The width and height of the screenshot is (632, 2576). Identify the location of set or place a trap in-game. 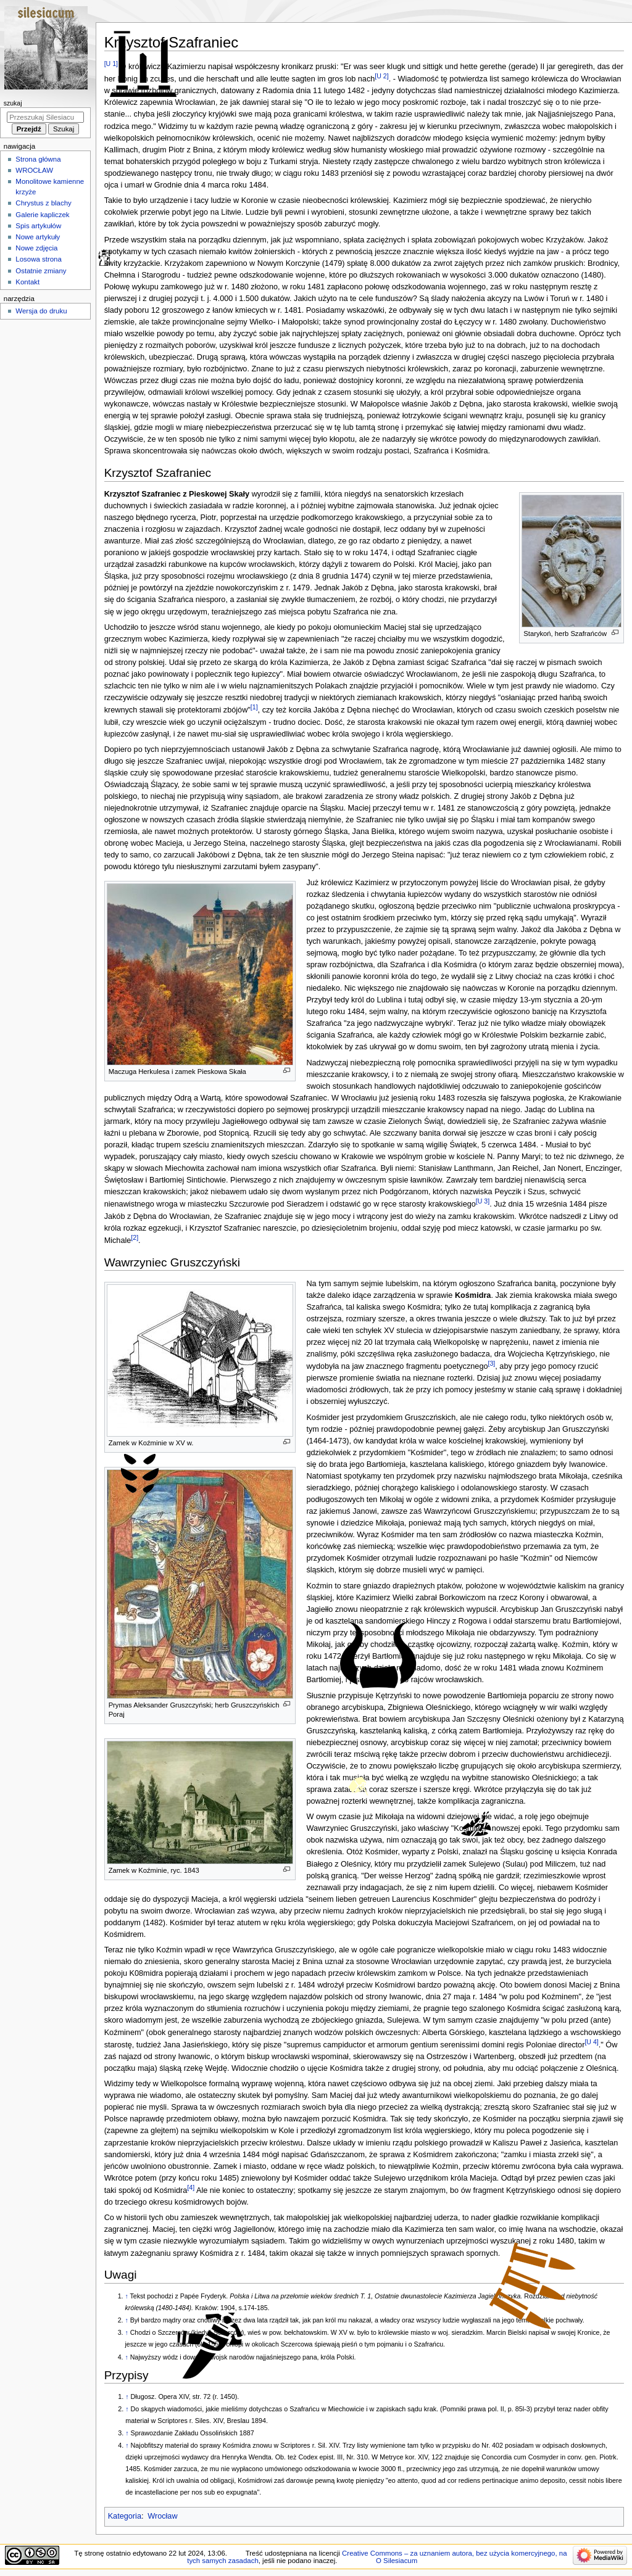
(358, 1786).